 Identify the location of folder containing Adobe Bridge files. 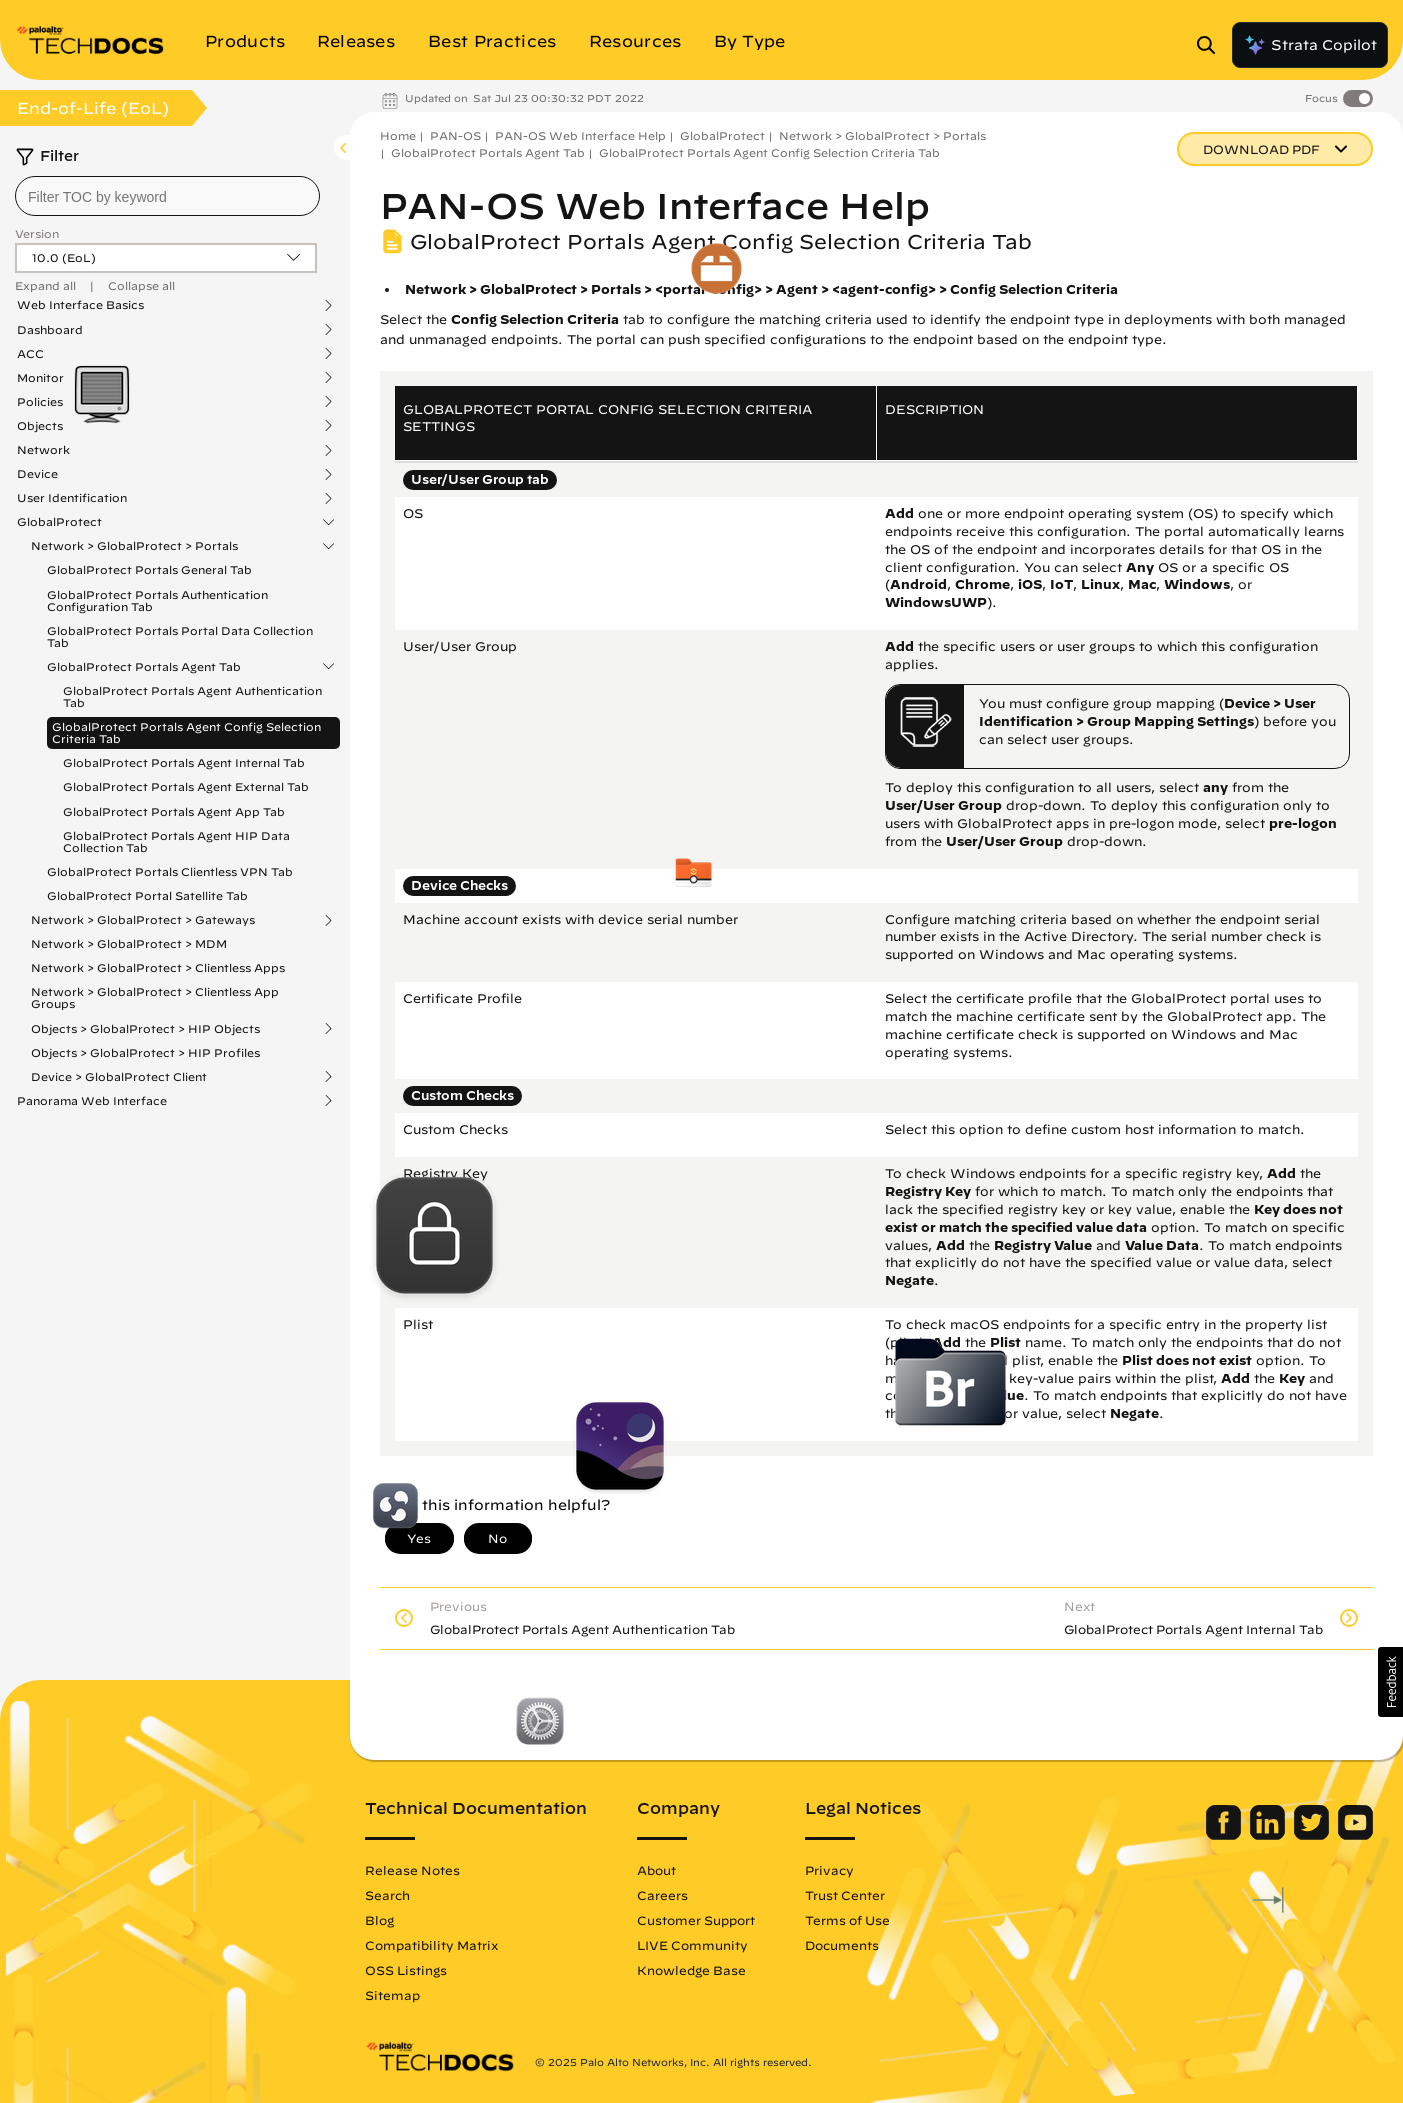
(950, 1385).